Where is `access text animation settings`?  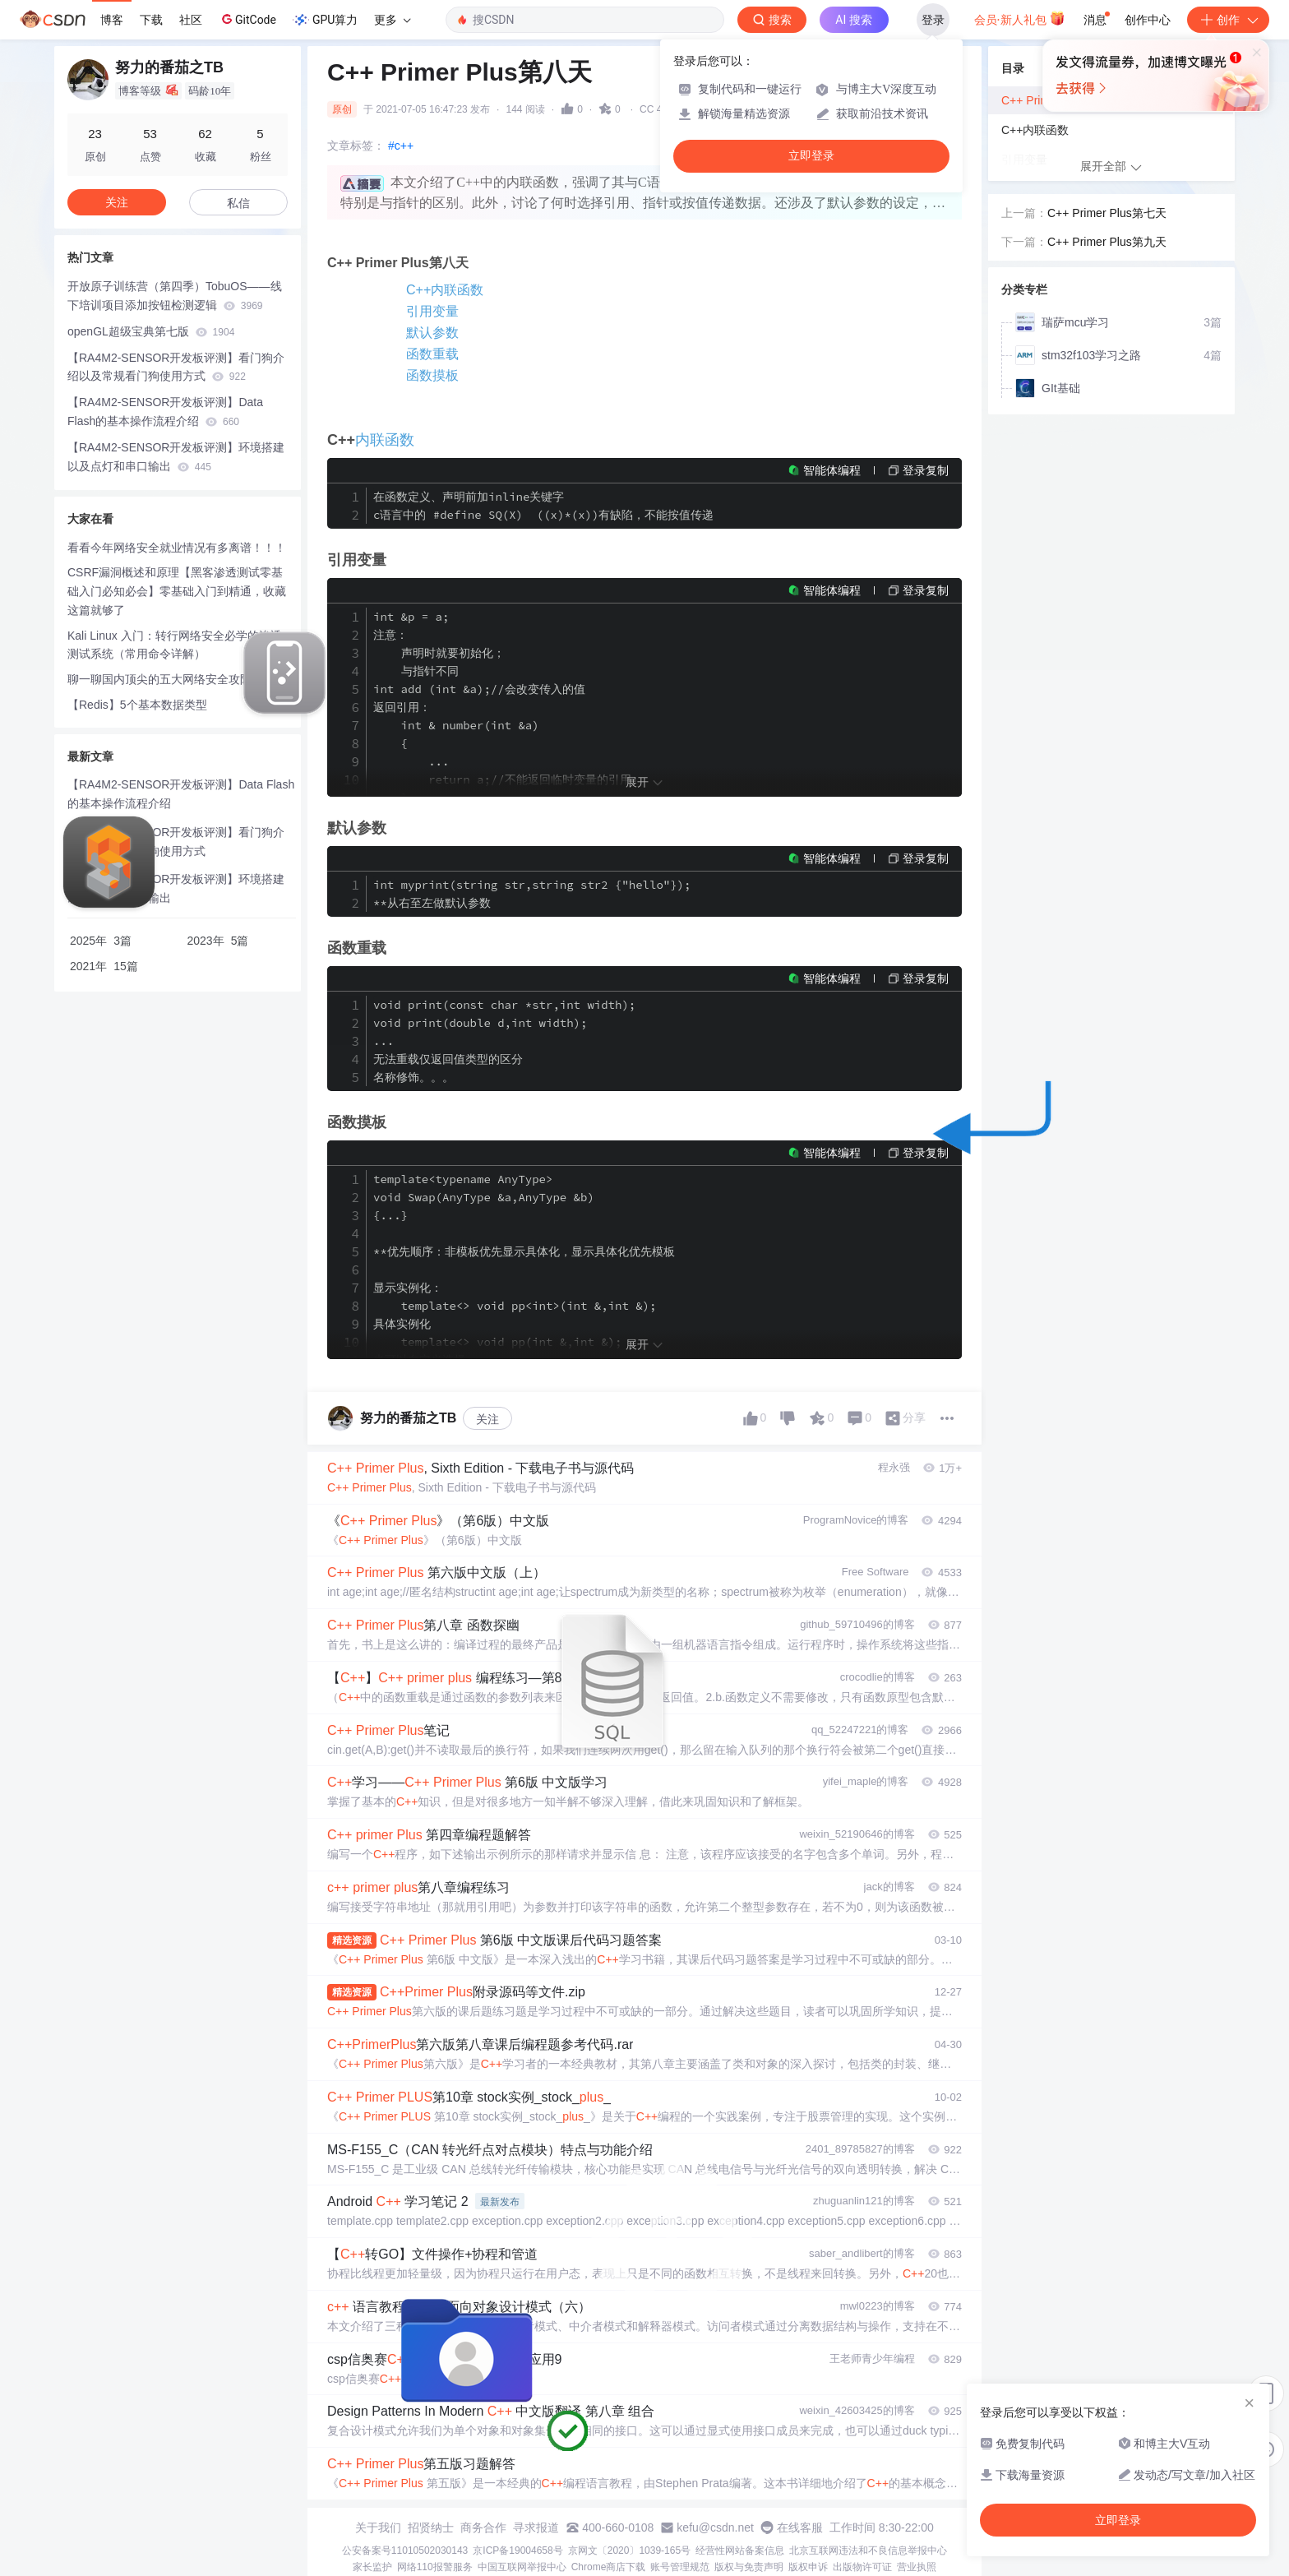
access text animation settings is located at coordinates (672, 2241).